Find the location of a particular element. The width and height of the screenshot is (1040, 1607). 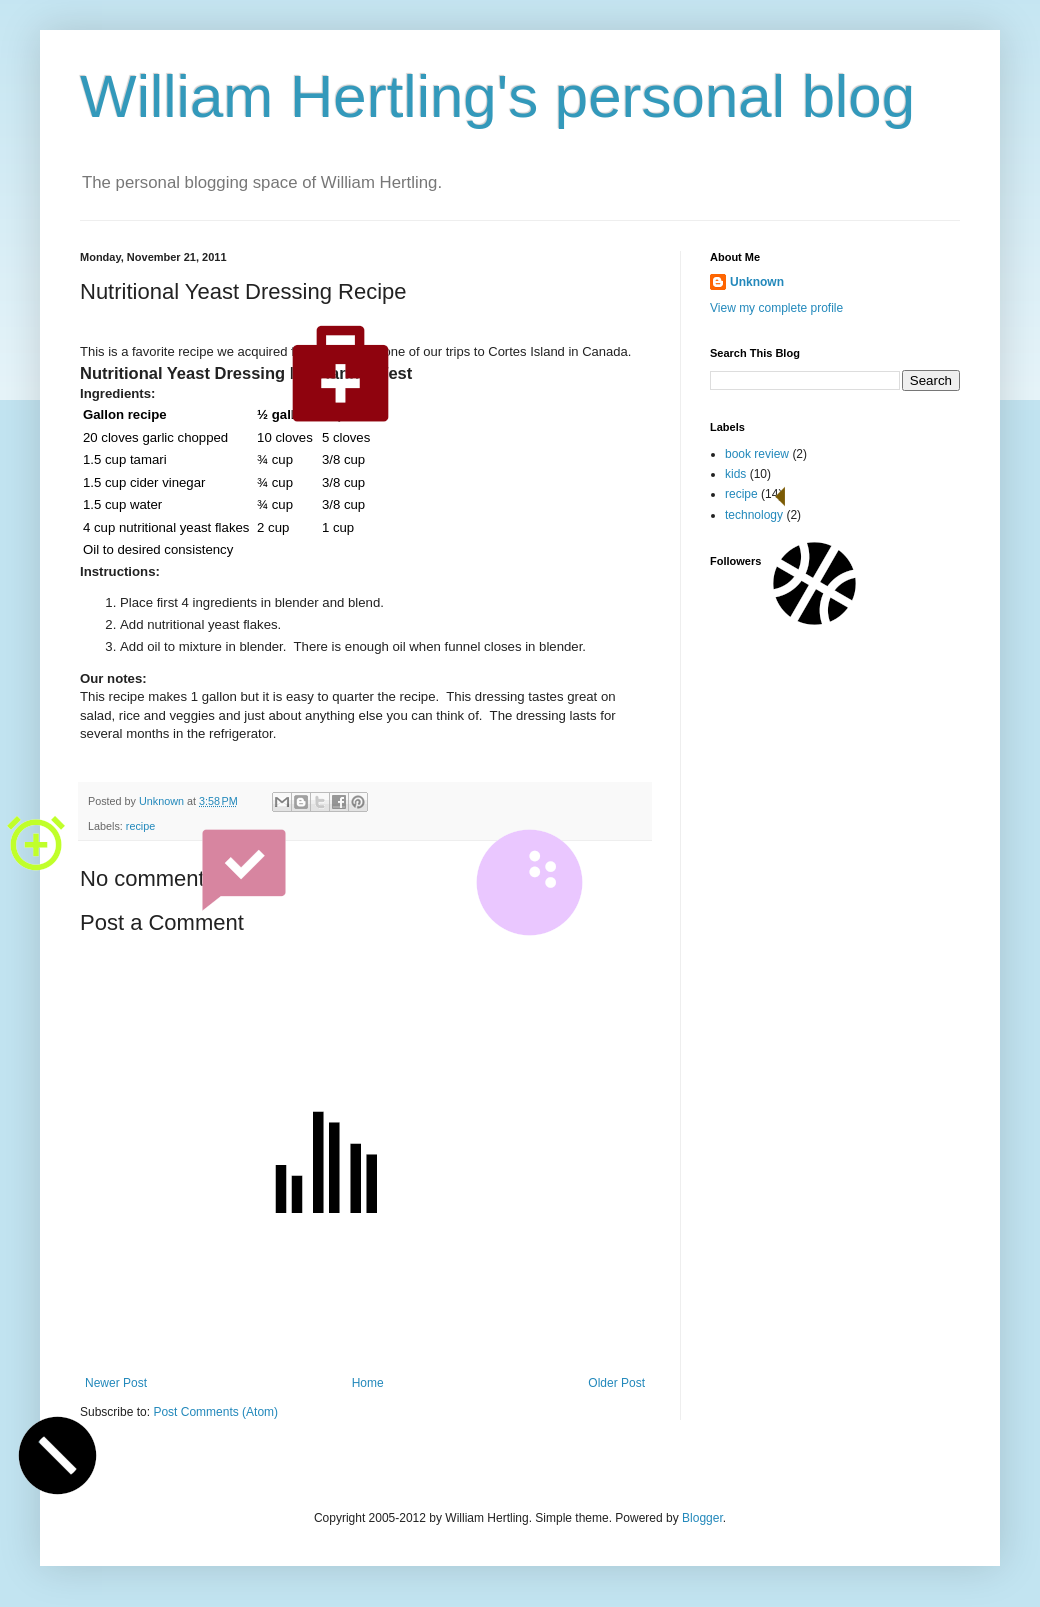

indicates a forbidden or prohibited action is located at coordinates (57, 1455).